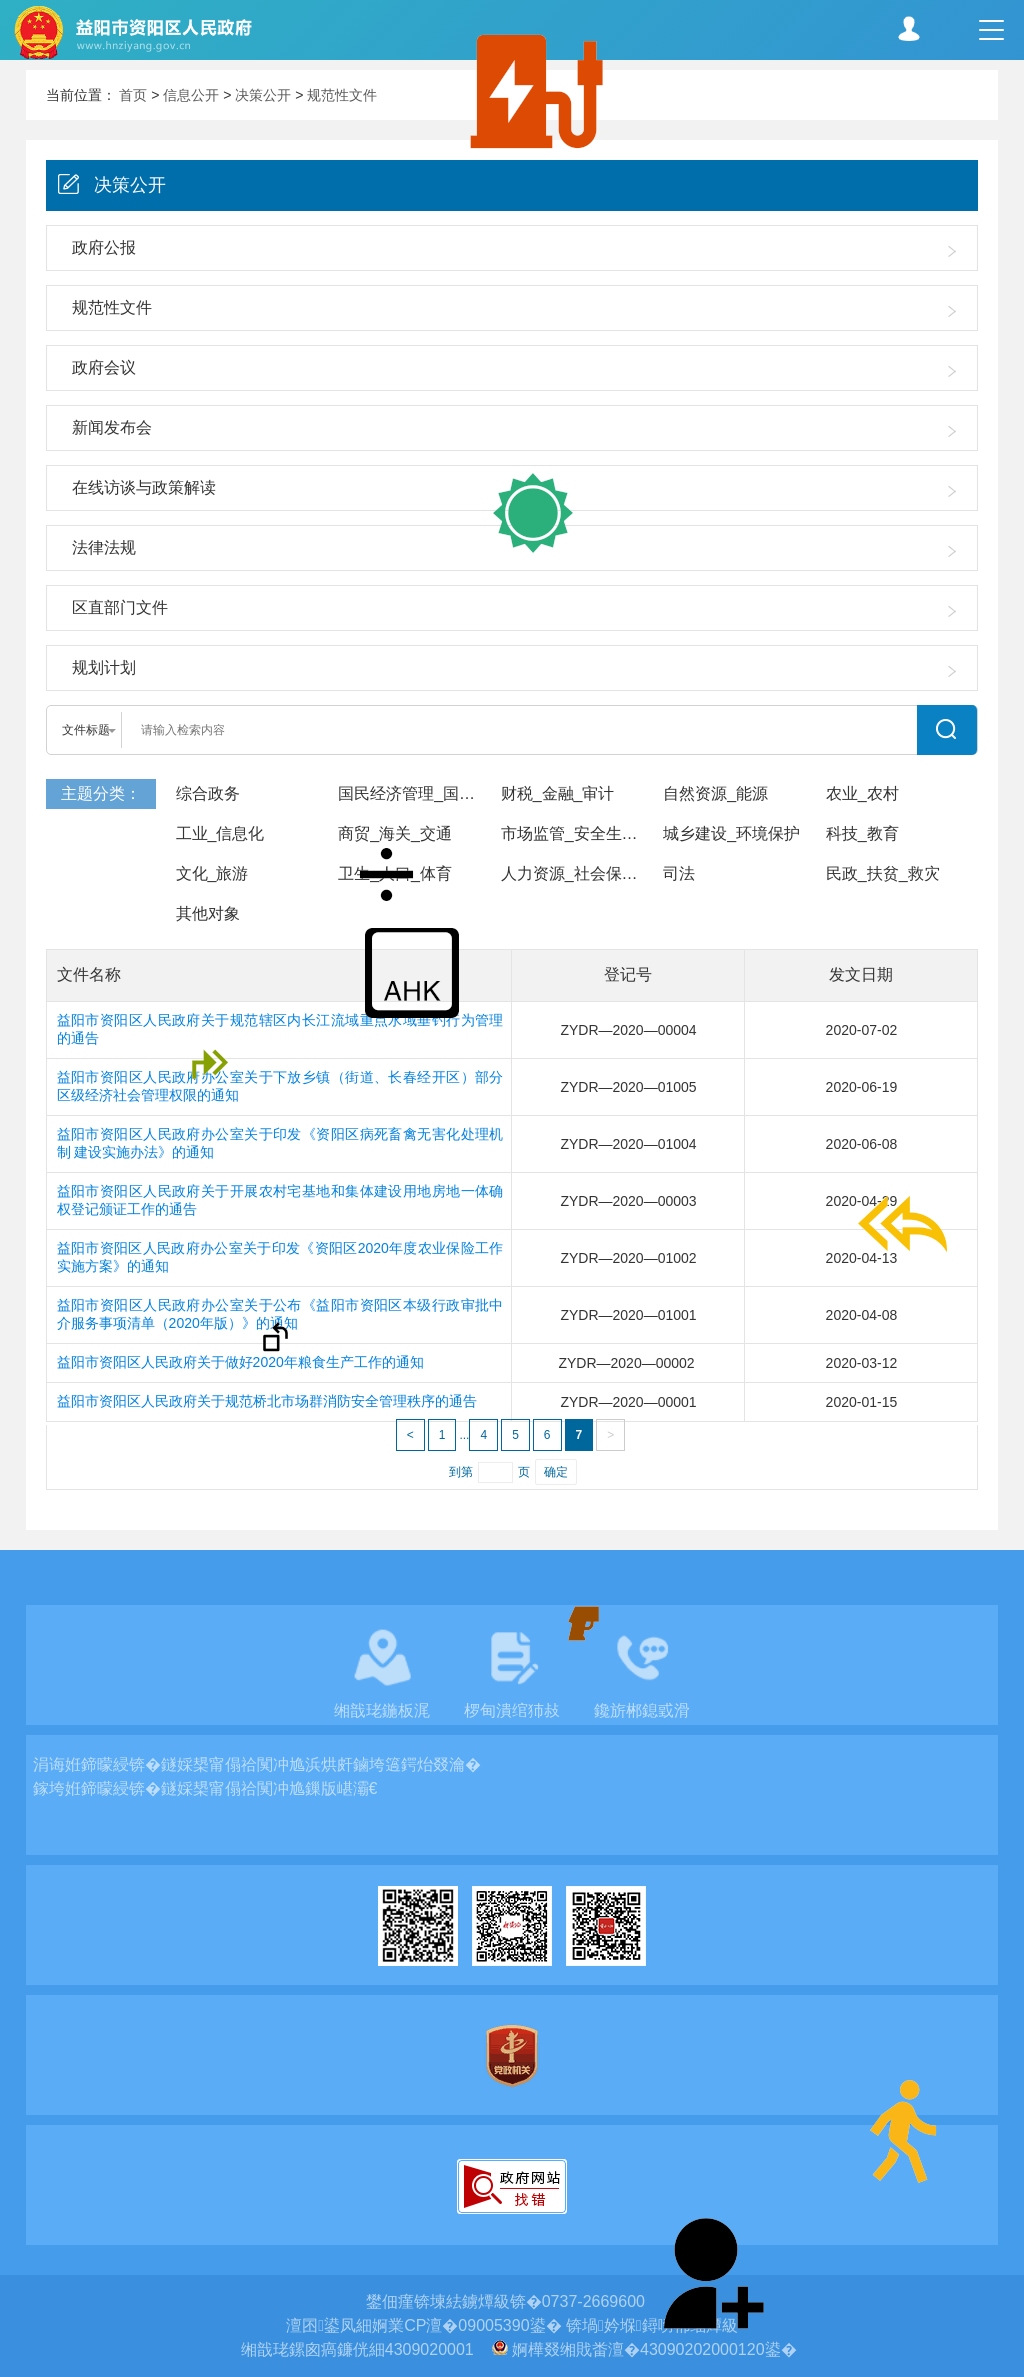 The image size is (1024, 2377). I want to click on perform division calculation, so click(386, 874).